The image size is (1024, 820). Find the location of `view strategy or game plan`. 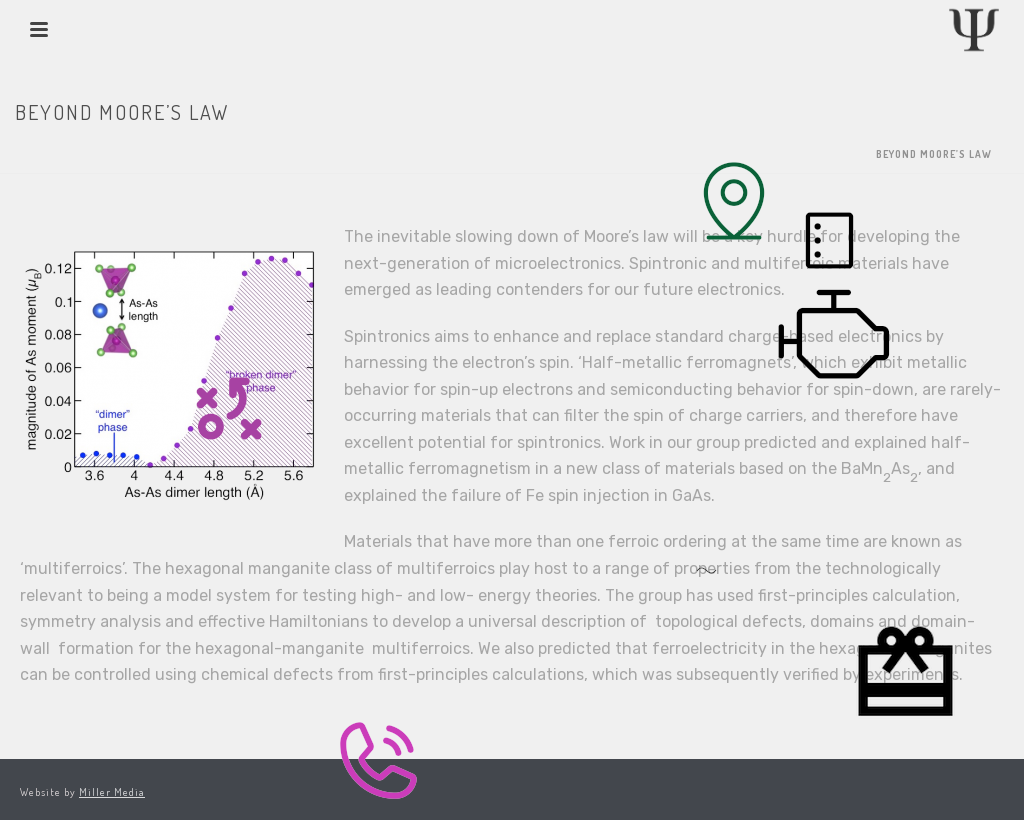

view strategy or game plan is located at coordinates (226, 408).